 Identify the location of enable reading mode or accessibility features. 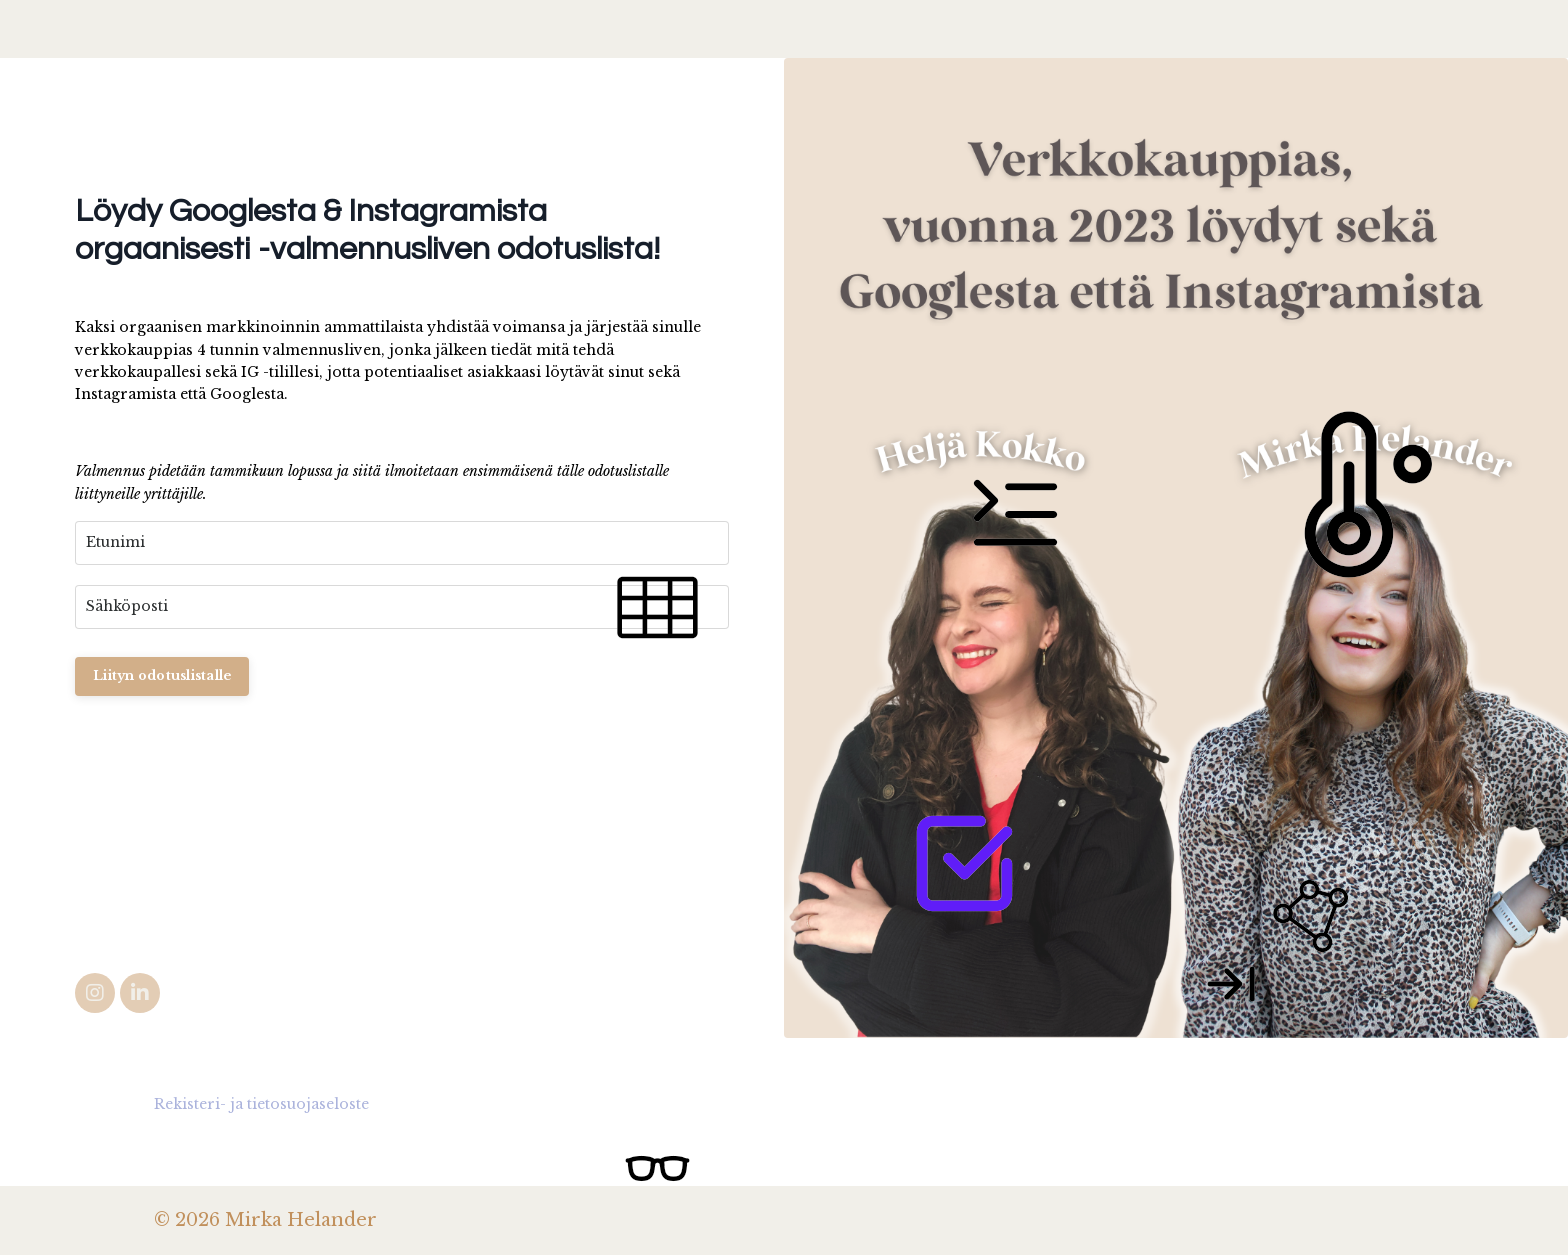
(657, 1168).